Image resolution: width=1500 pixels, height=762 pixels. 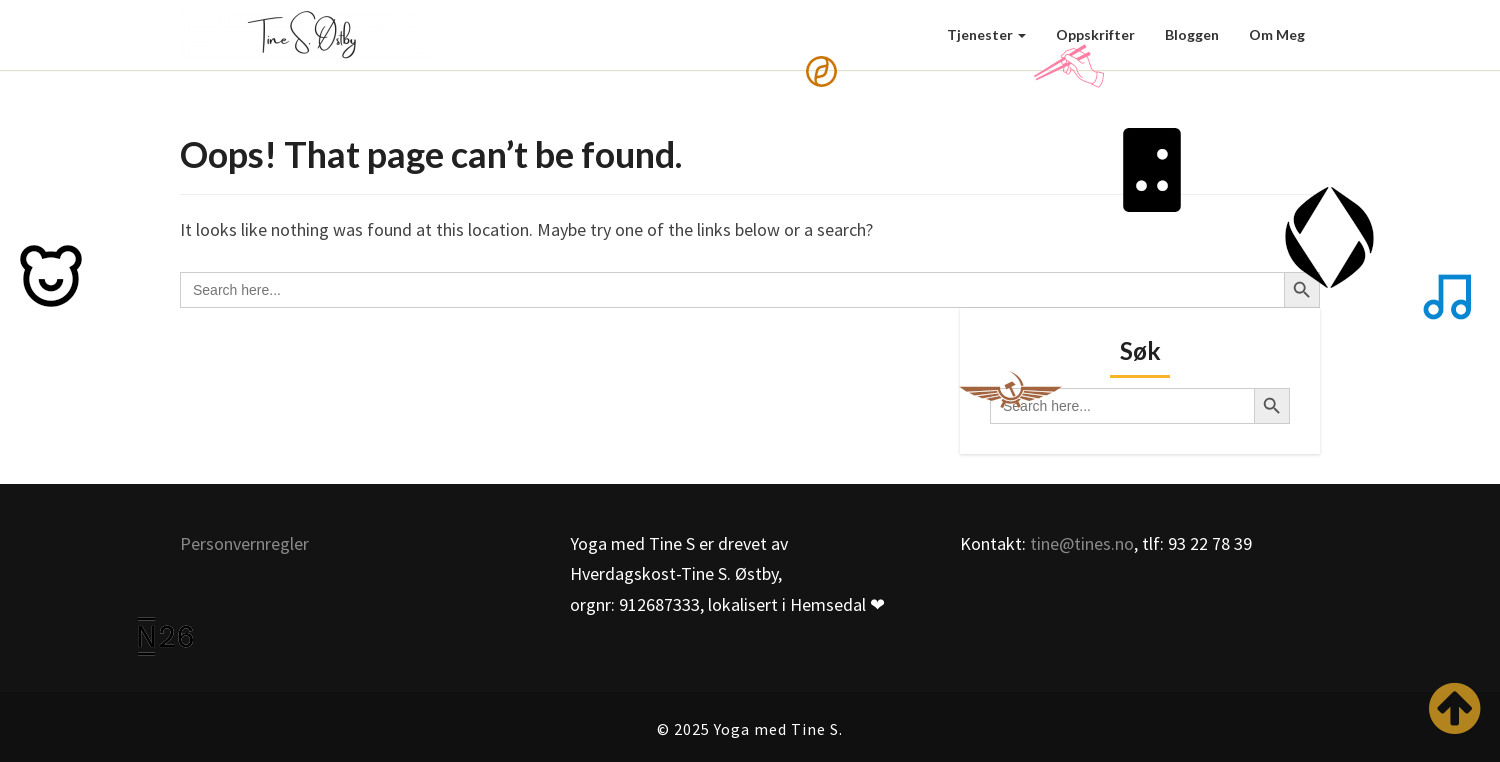 What do you see at coordinates (821, 71) in the screenshot?
I see `yandex cloud platform logo` at bounding box center [821, 71].